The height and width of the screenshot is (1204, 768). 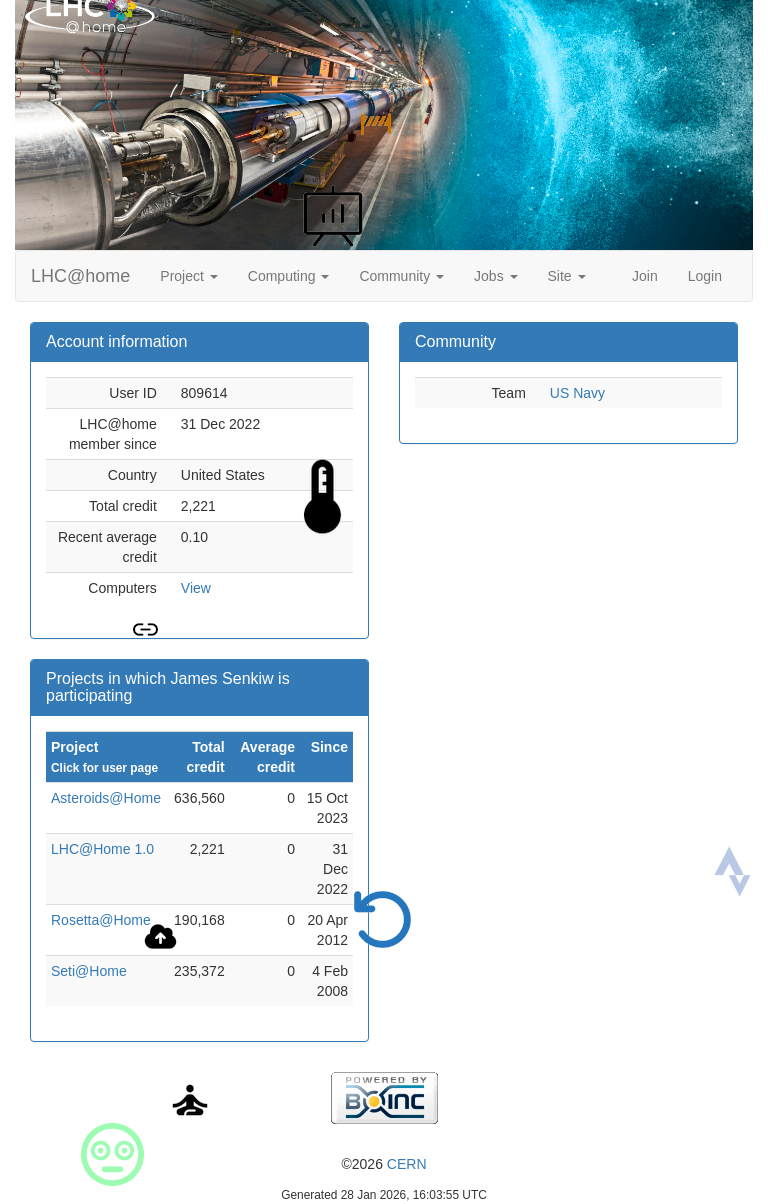 I want to click on undo the last action, so click(x=382, y=919).